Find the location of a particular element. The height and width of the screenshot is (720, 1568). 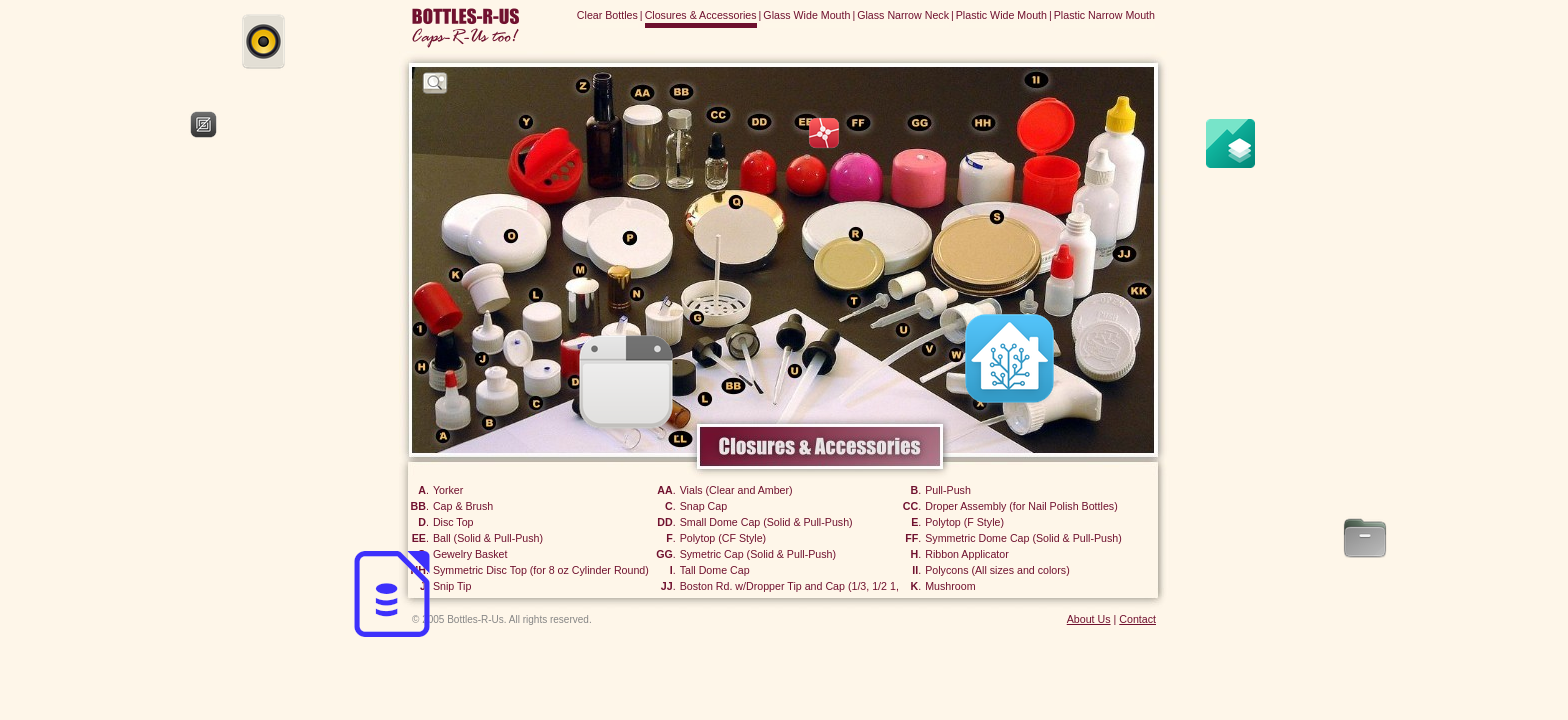

open workbooks app for data visualization is located at coordinates (1230, 143).